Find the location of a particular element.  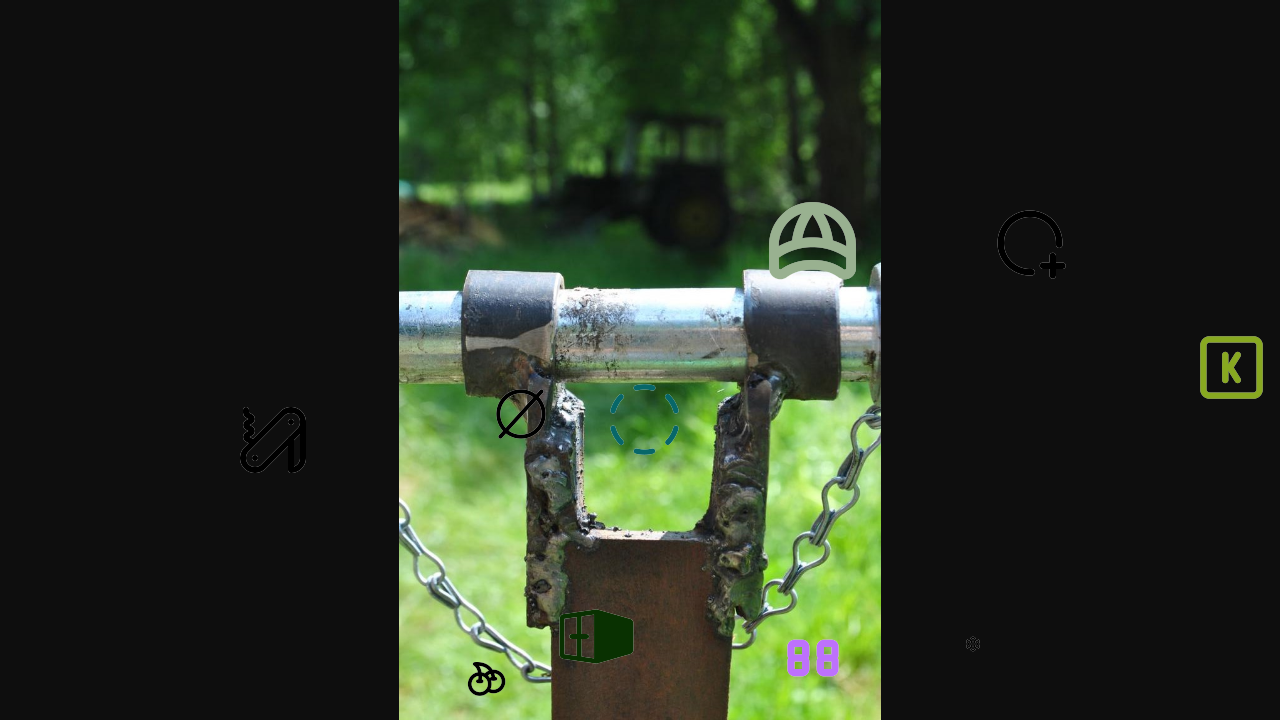

indicates loading or processing in progress is located at coordinates (644, 419).